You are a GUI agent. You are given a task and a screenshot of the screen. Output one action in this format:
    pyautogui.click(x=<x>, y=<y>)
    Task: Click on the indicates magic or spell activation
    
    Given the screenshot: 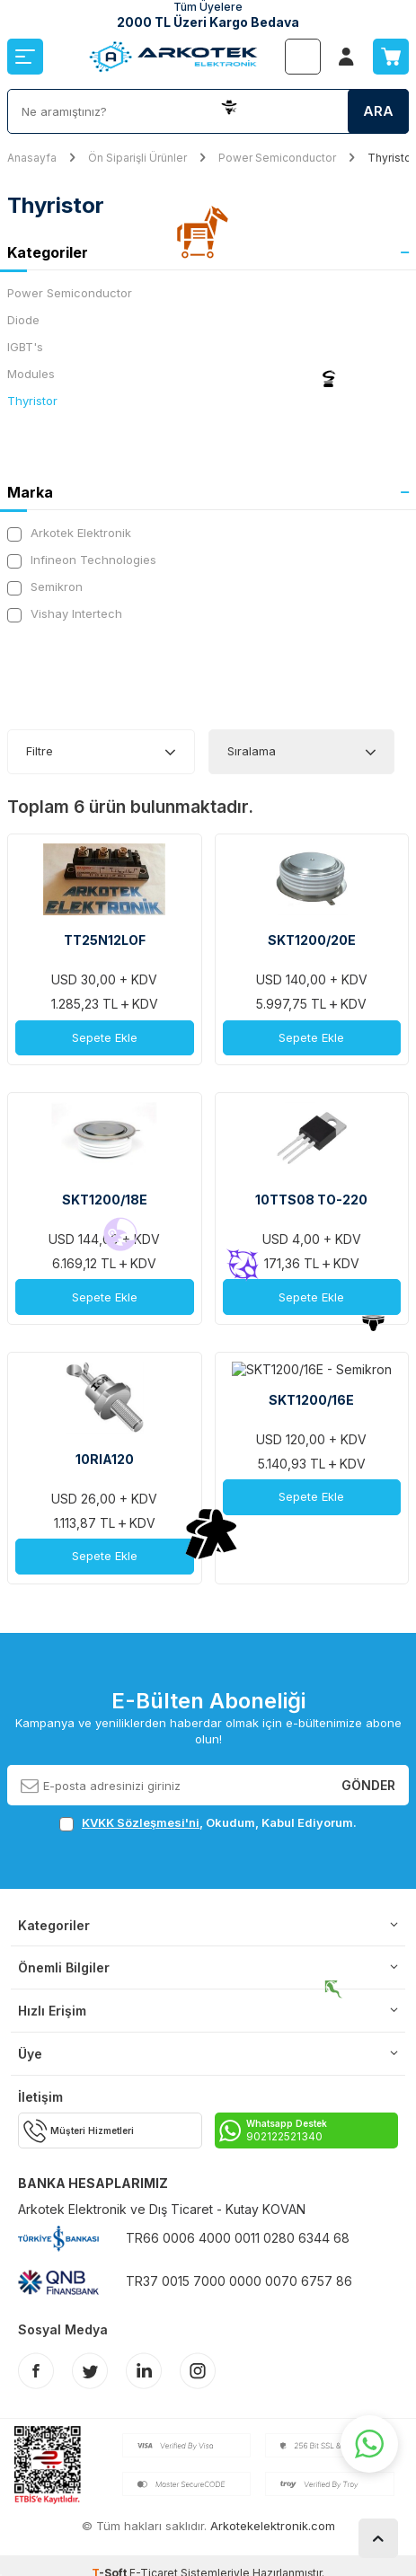 What is the action you would take?
    pyautogui.click(x=243, y=1265)
    